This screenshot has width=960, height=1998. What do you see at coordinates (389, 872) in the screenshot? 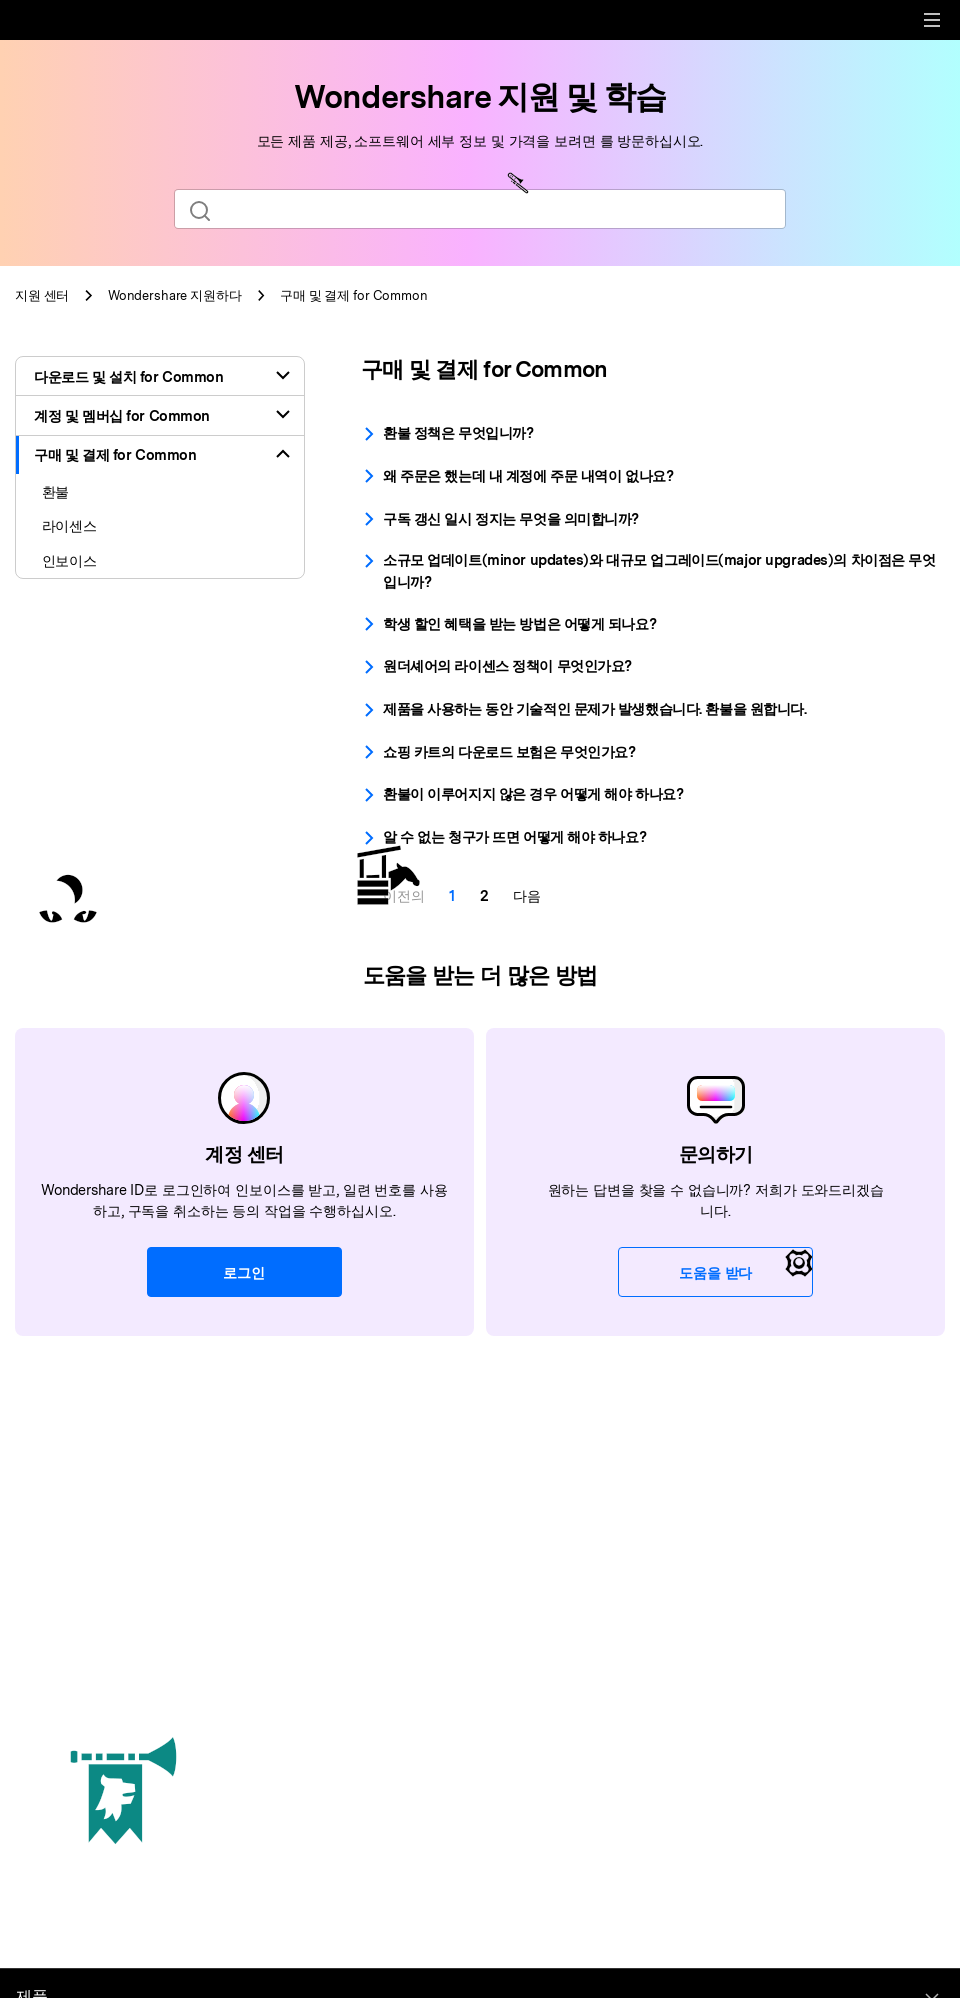
I see `access the stable or horse shelter` at bounding box center [389, 872].